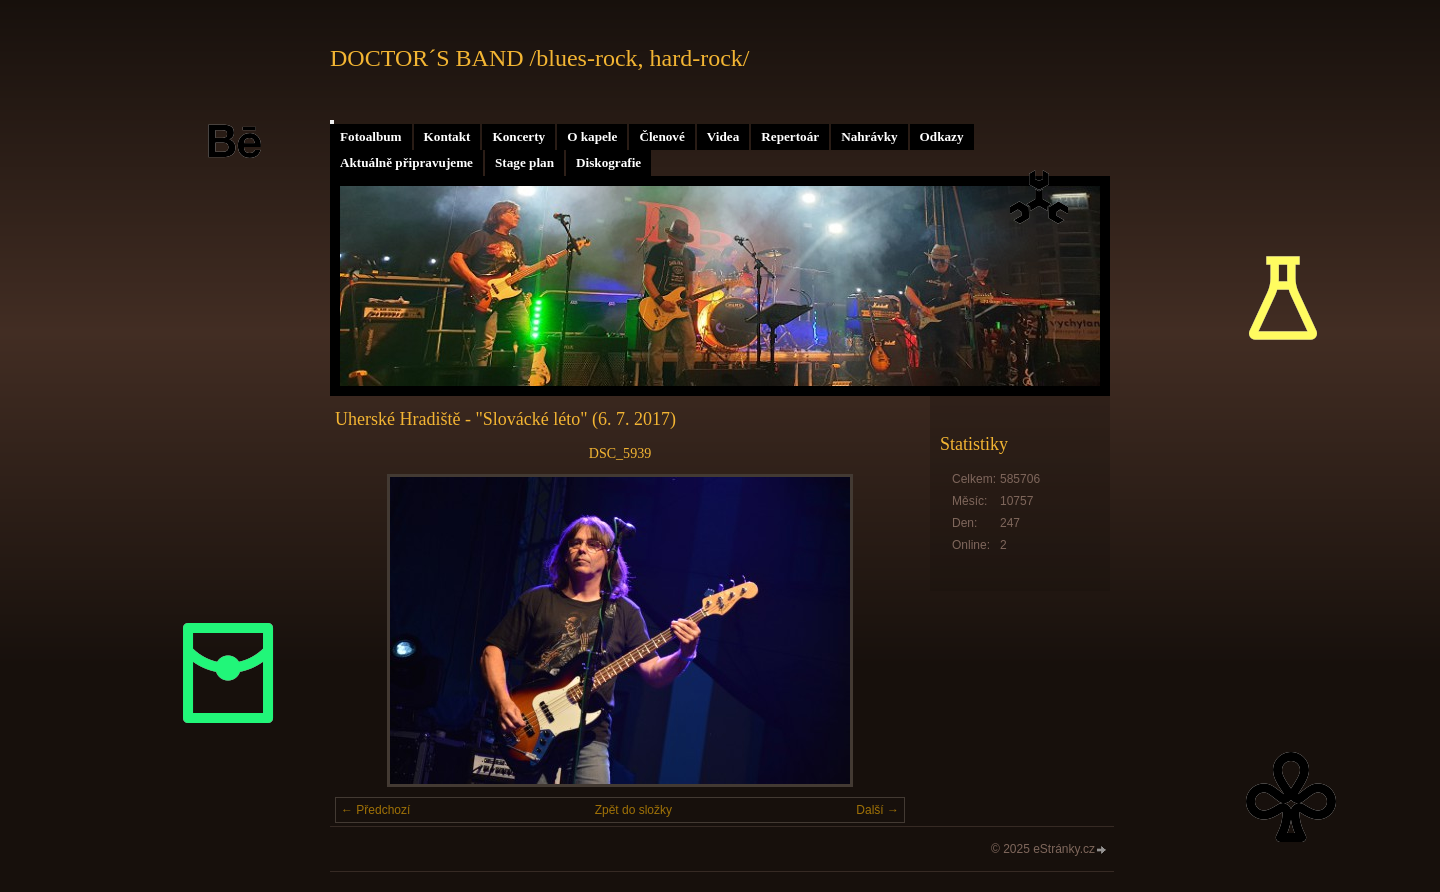 This screenshot has height=892, width=1440. I want to click on access laboratory or science features, so click(1283, 298).